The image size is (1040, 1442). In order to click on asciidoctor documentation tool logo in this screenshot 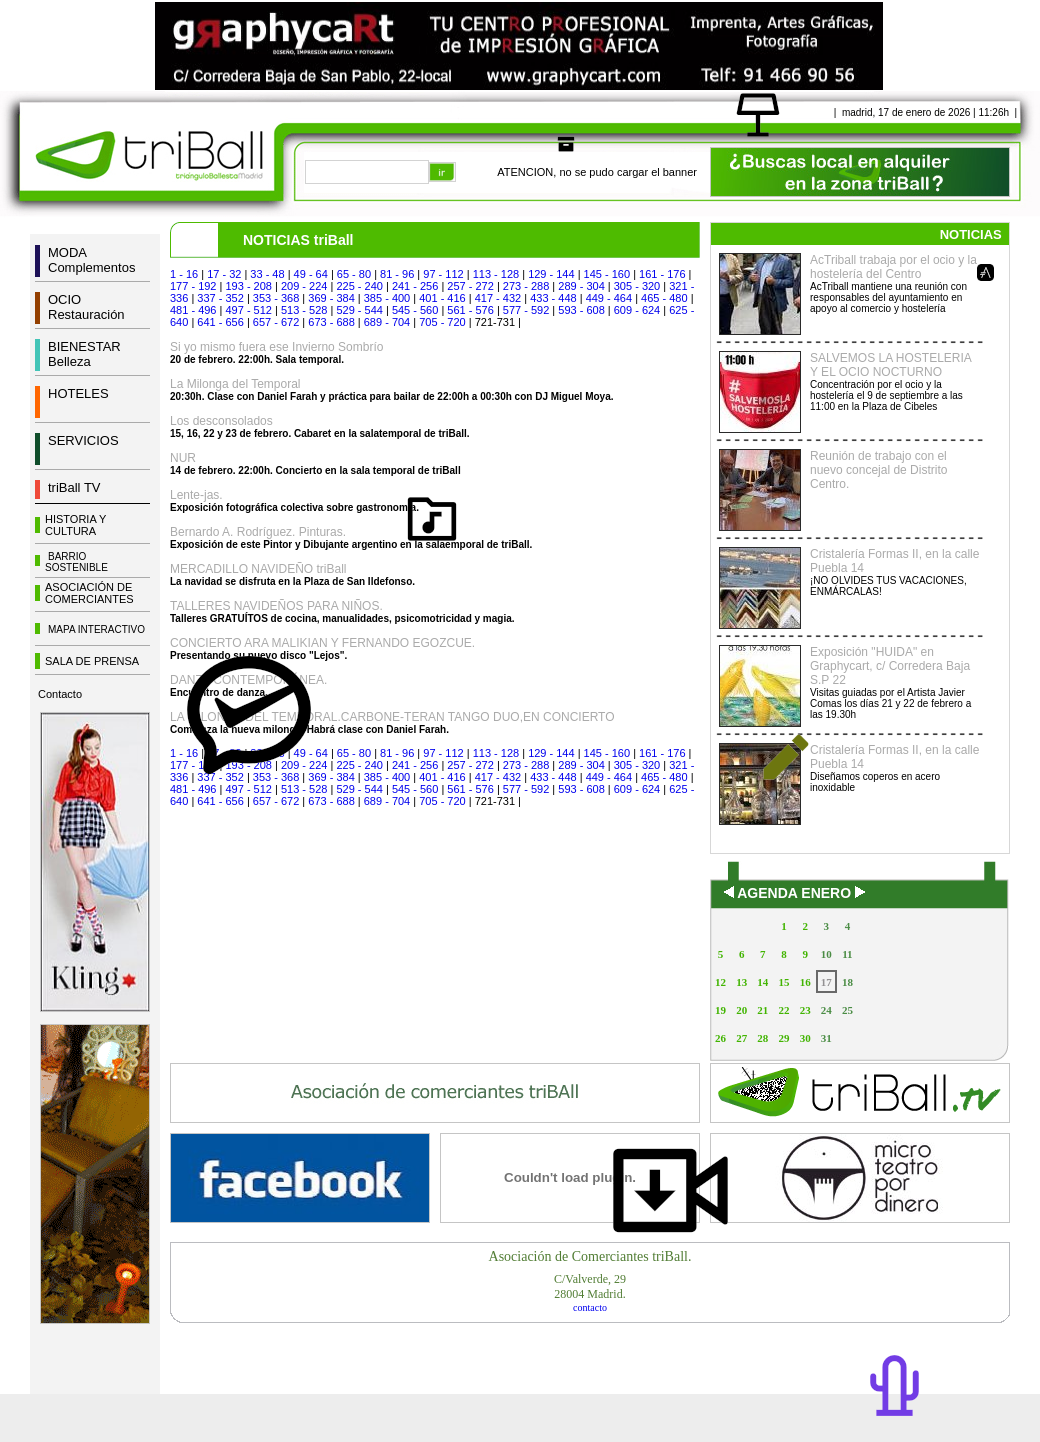, I will do `click(985, 272)`.